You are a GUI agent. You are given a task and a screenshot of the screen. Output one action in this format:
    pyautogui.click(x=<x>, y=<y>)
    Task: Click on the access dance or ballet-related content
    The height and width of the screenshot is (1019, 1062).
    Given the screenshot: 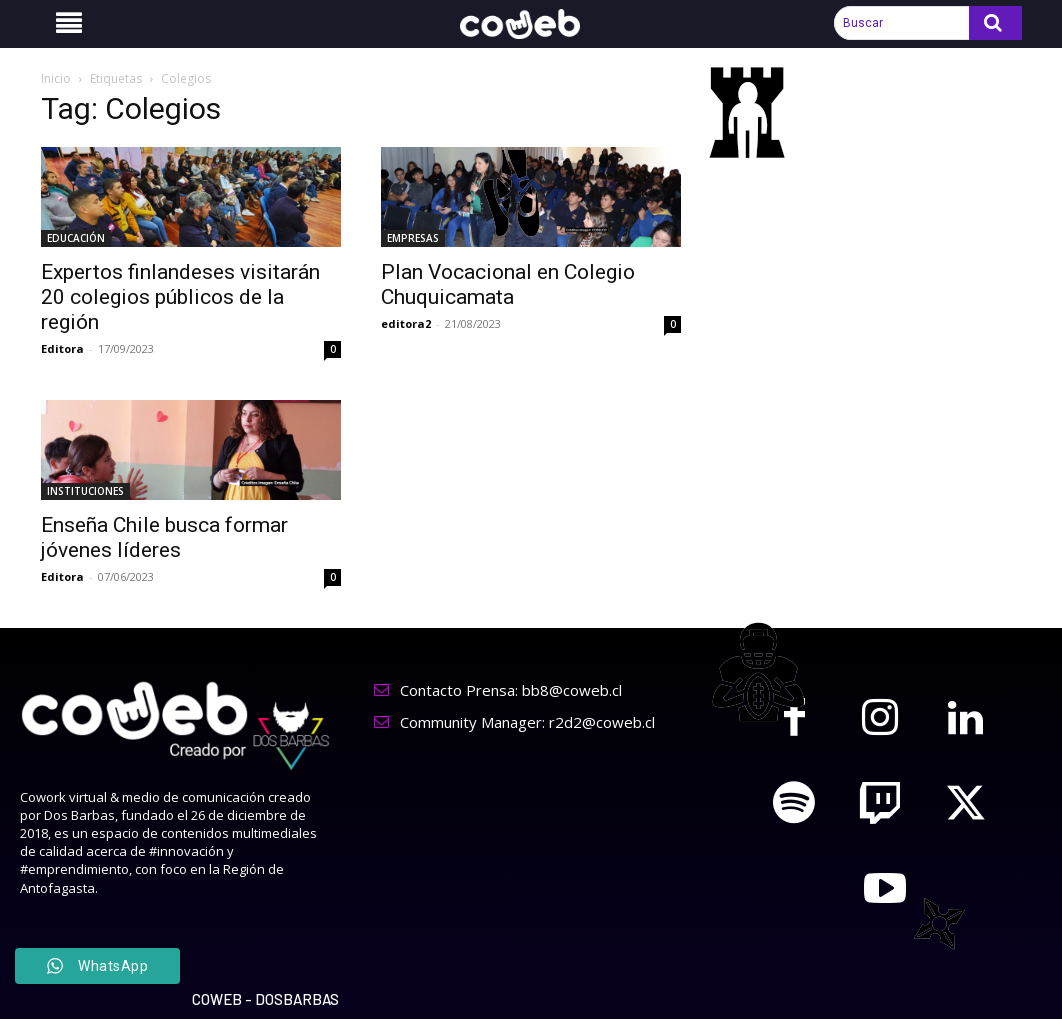 What is the action you would take?
    pyautogui.click(x=512, y=193)
    